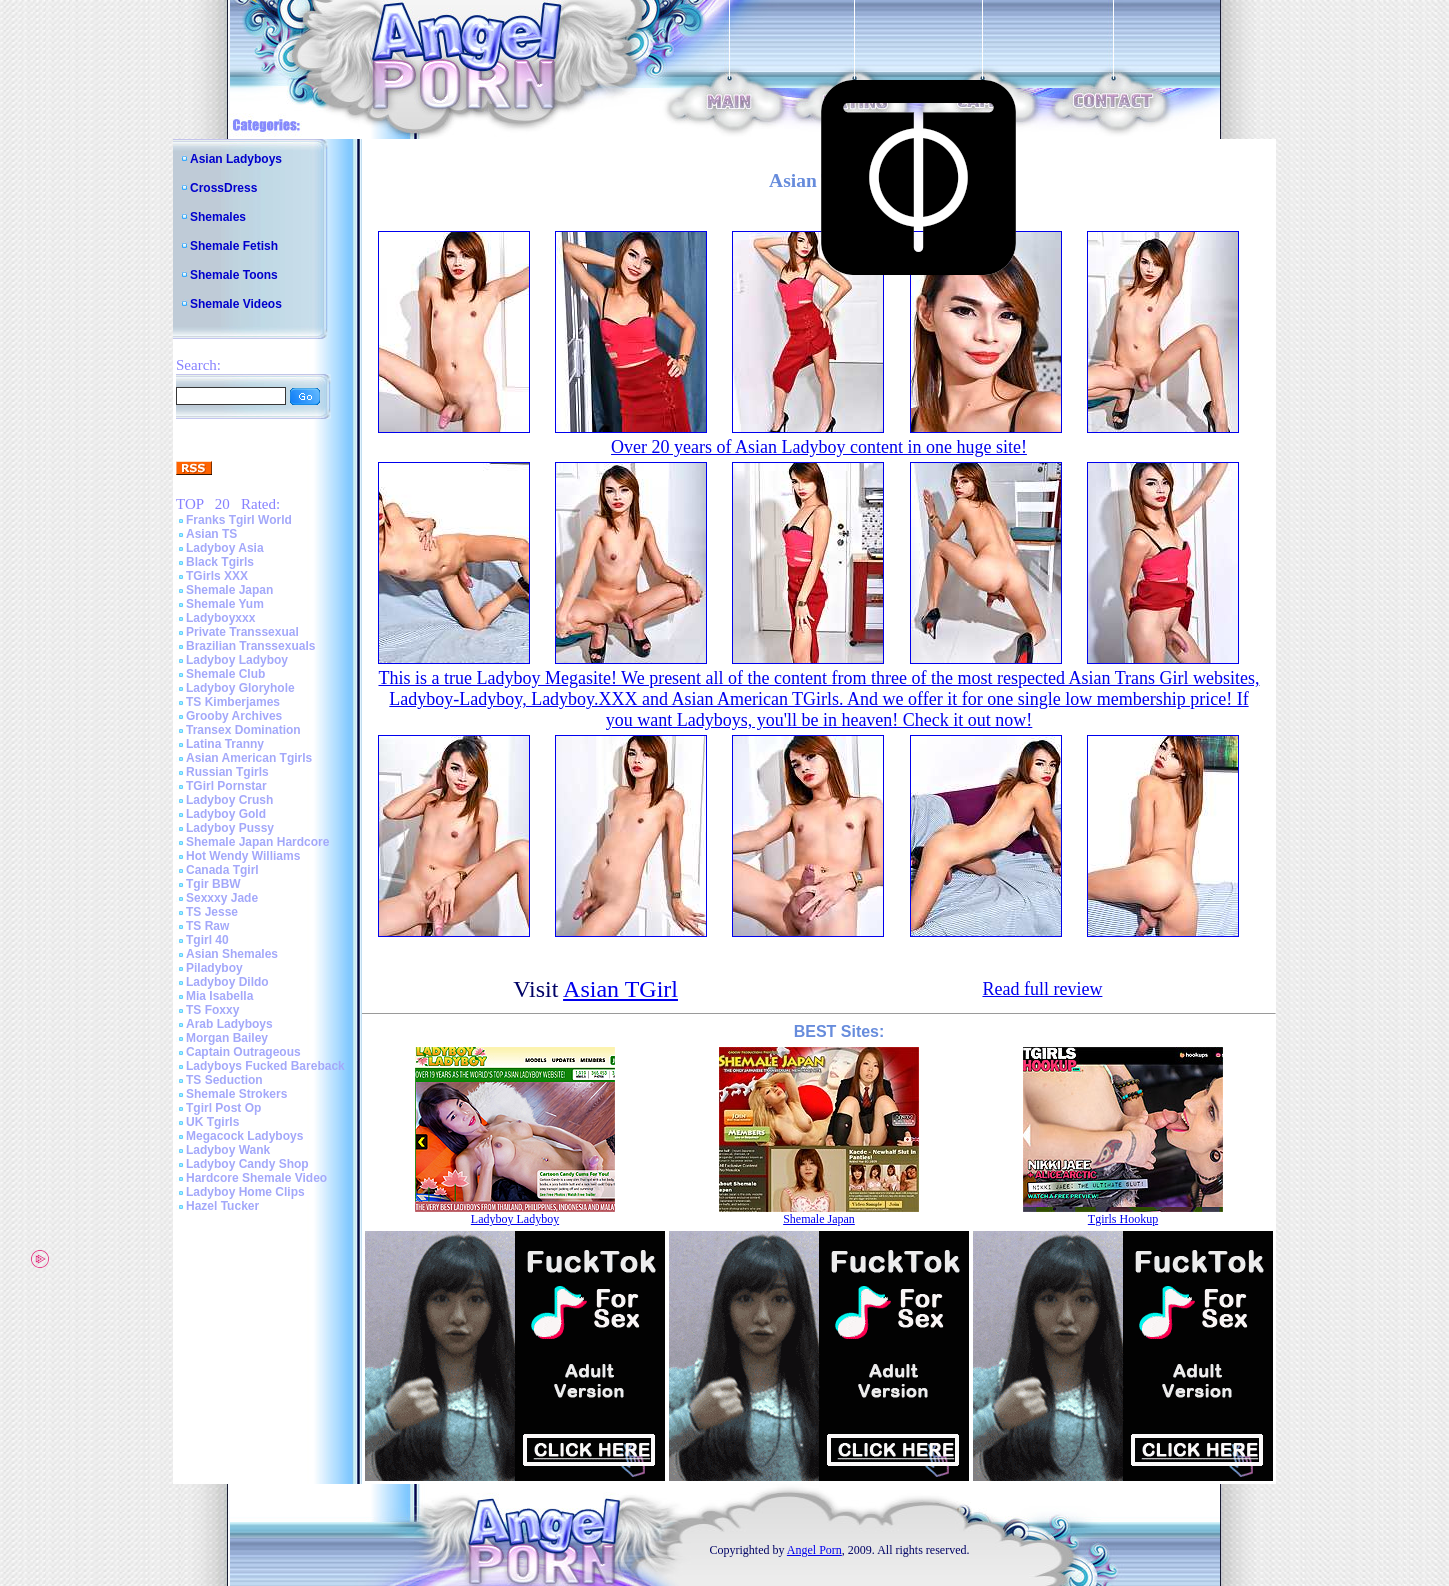 This screenshot has width=1449, height=1586. Describe the element at coordinates (40, 1259) in the screenshot. I see `open Pluralsight learning platform` at that location.